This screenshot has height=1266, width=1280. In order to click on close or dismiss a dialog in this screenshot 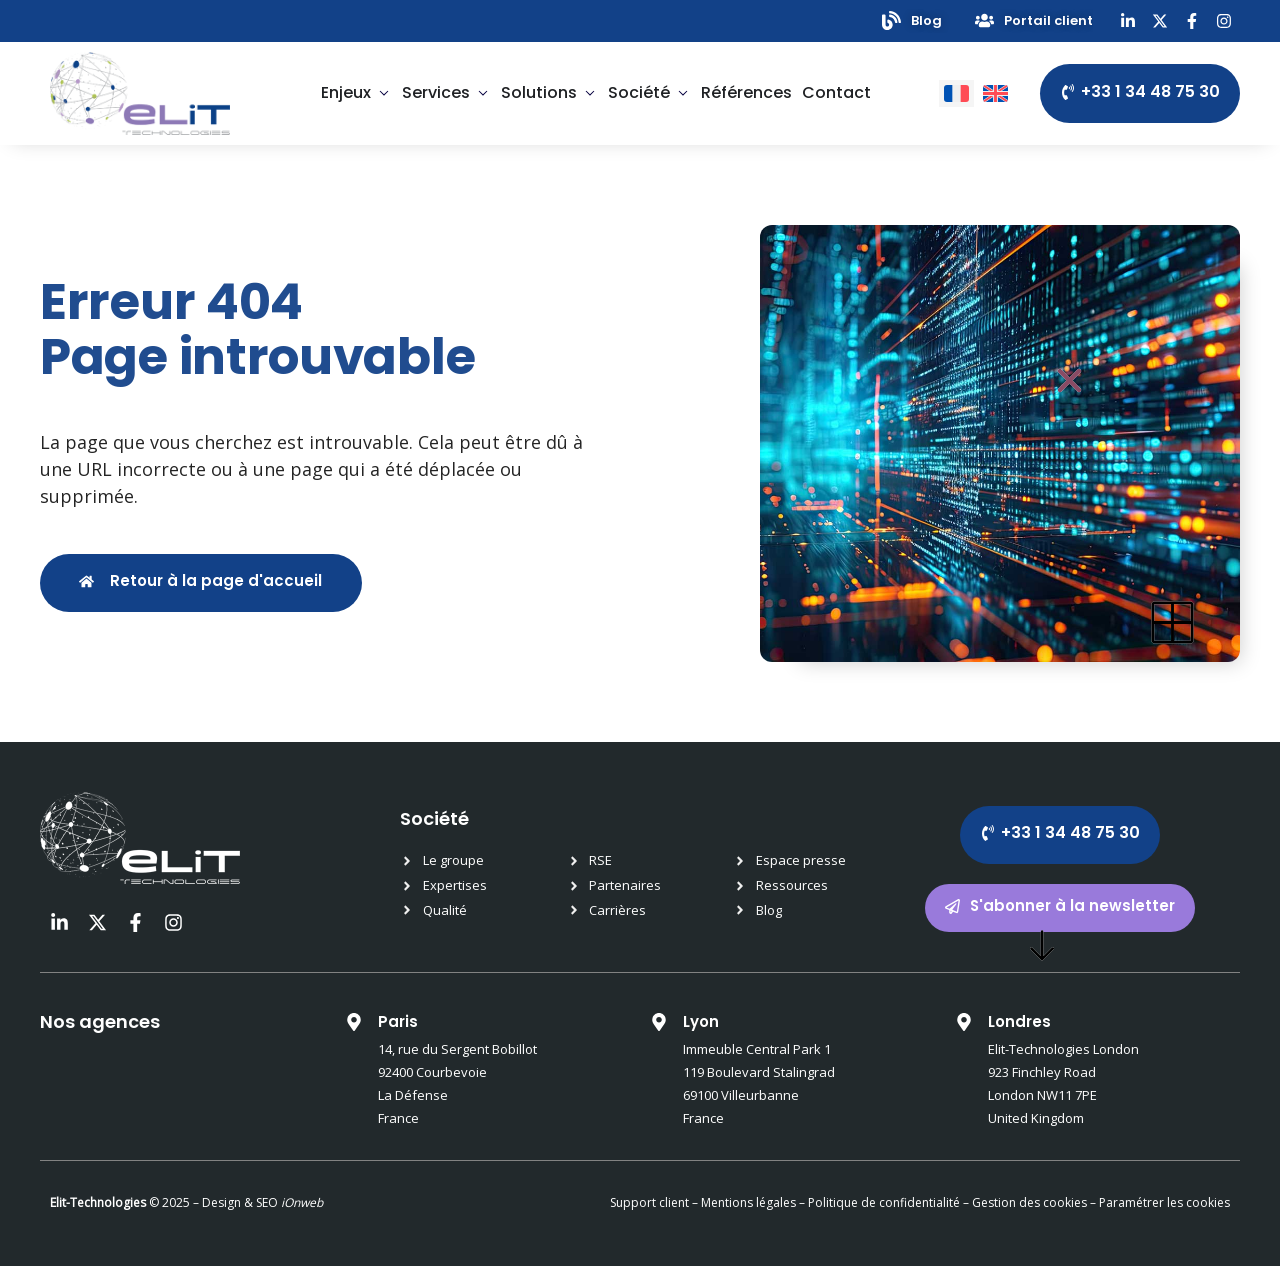, I will do `click(1069, 380)`.